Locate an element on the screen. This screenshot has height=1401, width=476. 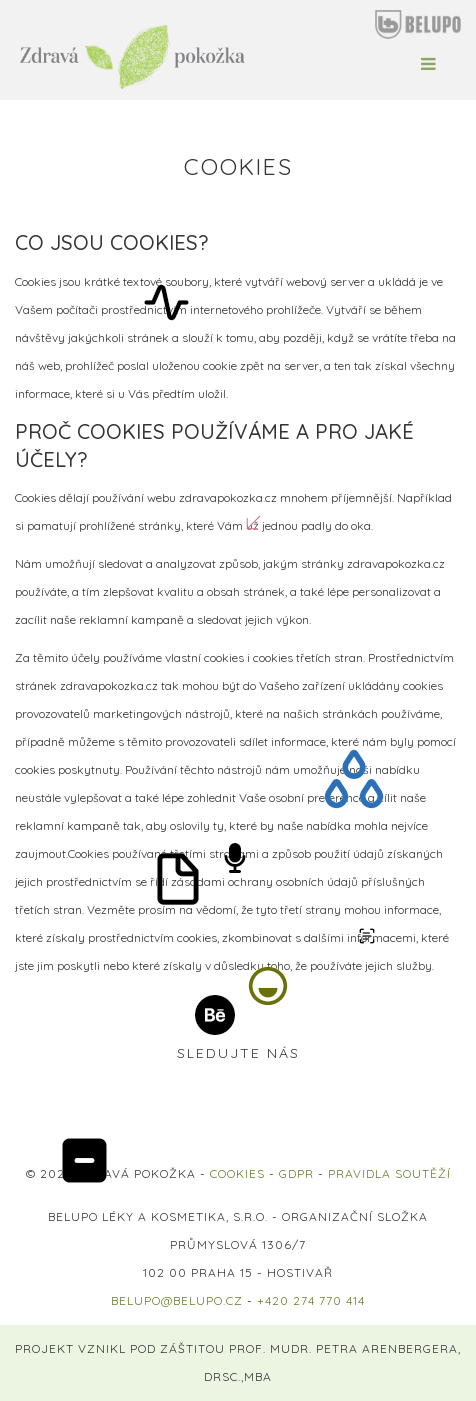
remove or delete an item is located at coordinates (84, 1160).